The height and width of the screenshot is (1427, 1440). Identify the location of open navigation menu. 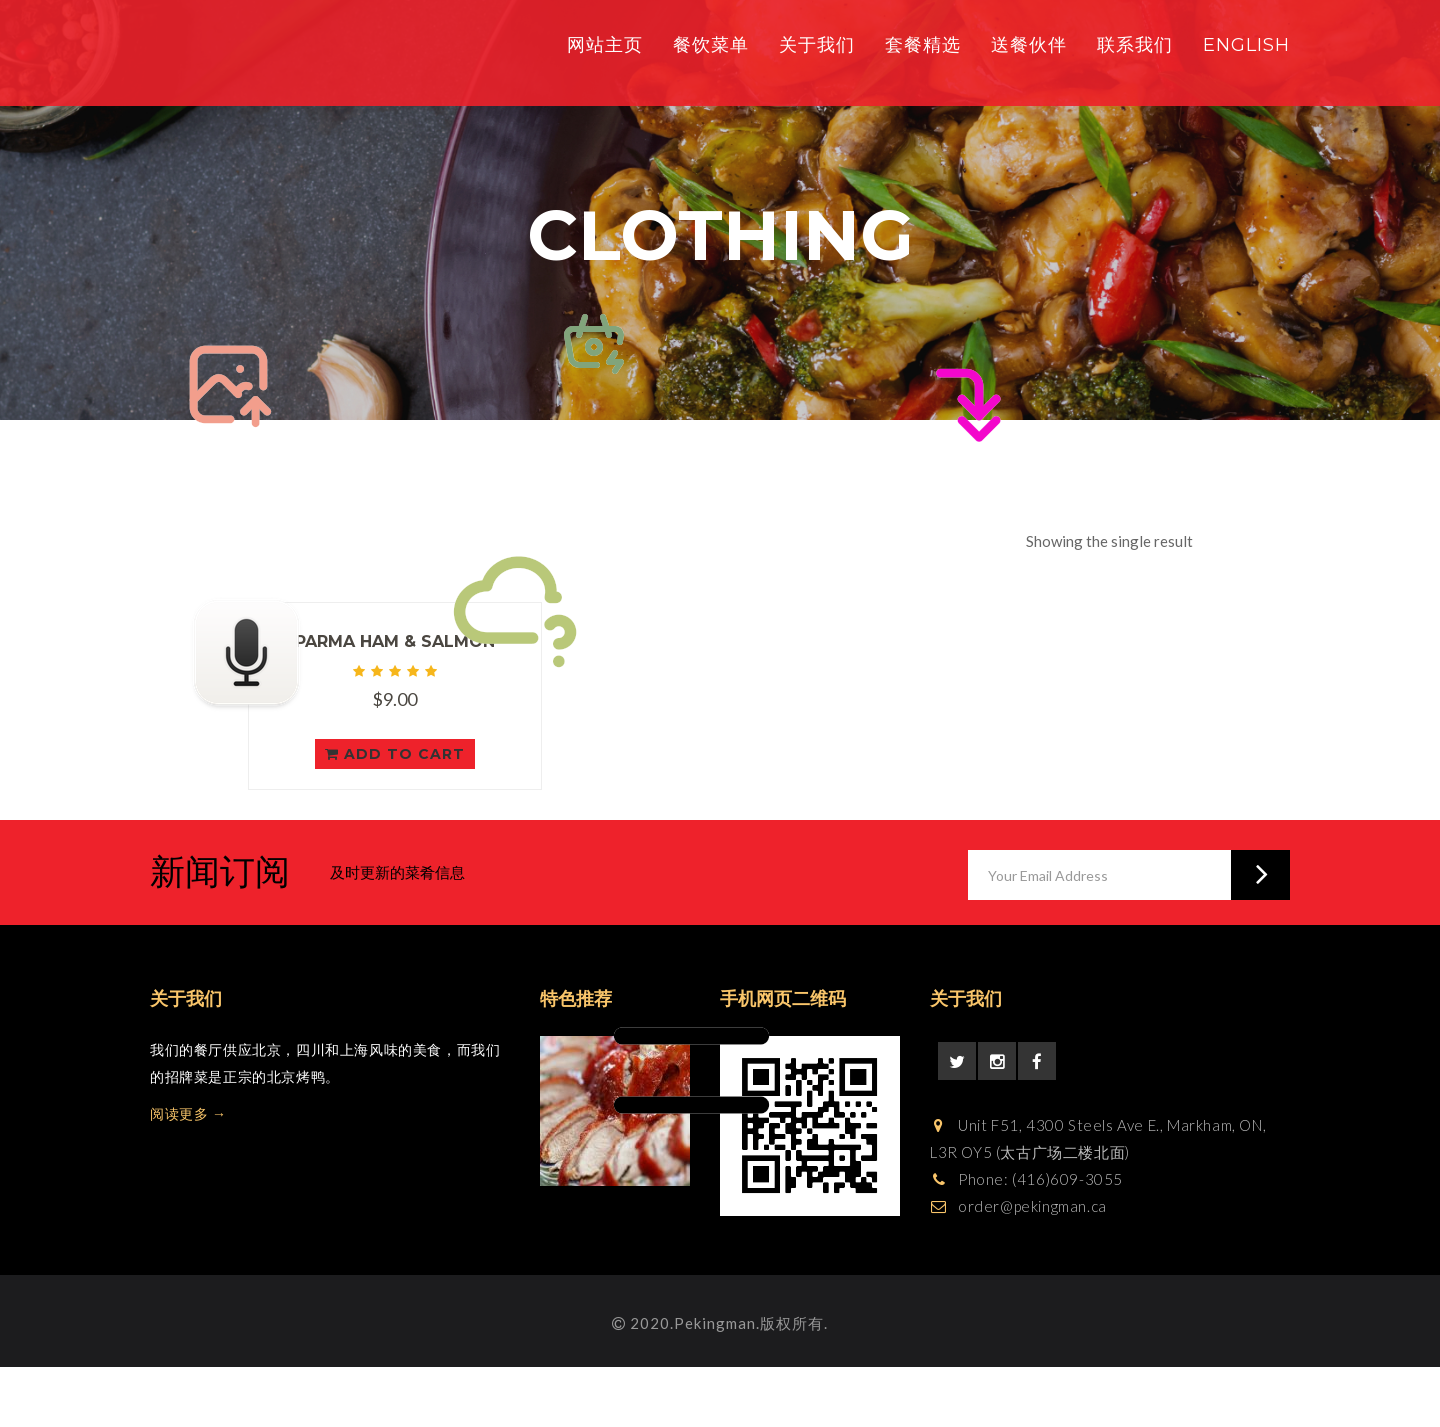
(691, 1070).